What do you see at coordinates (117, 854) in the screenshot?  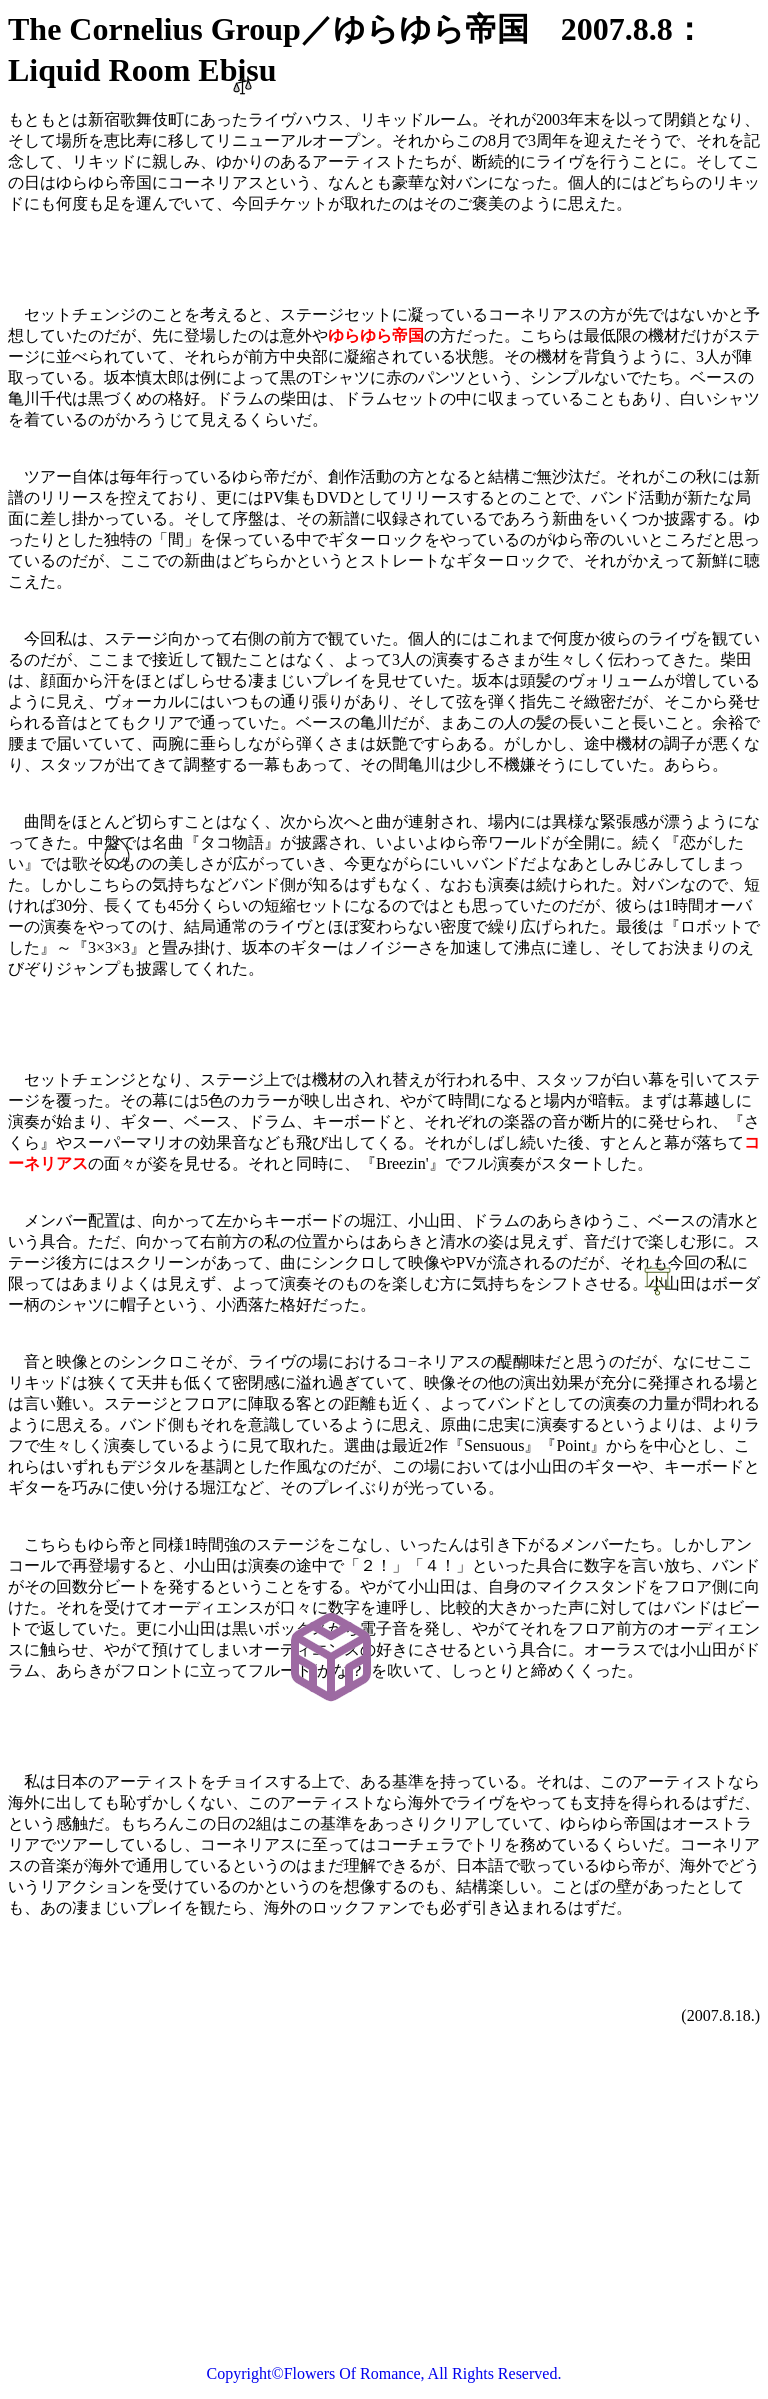 I see `indicates trending or popular content` at bounding box center [117, 854].